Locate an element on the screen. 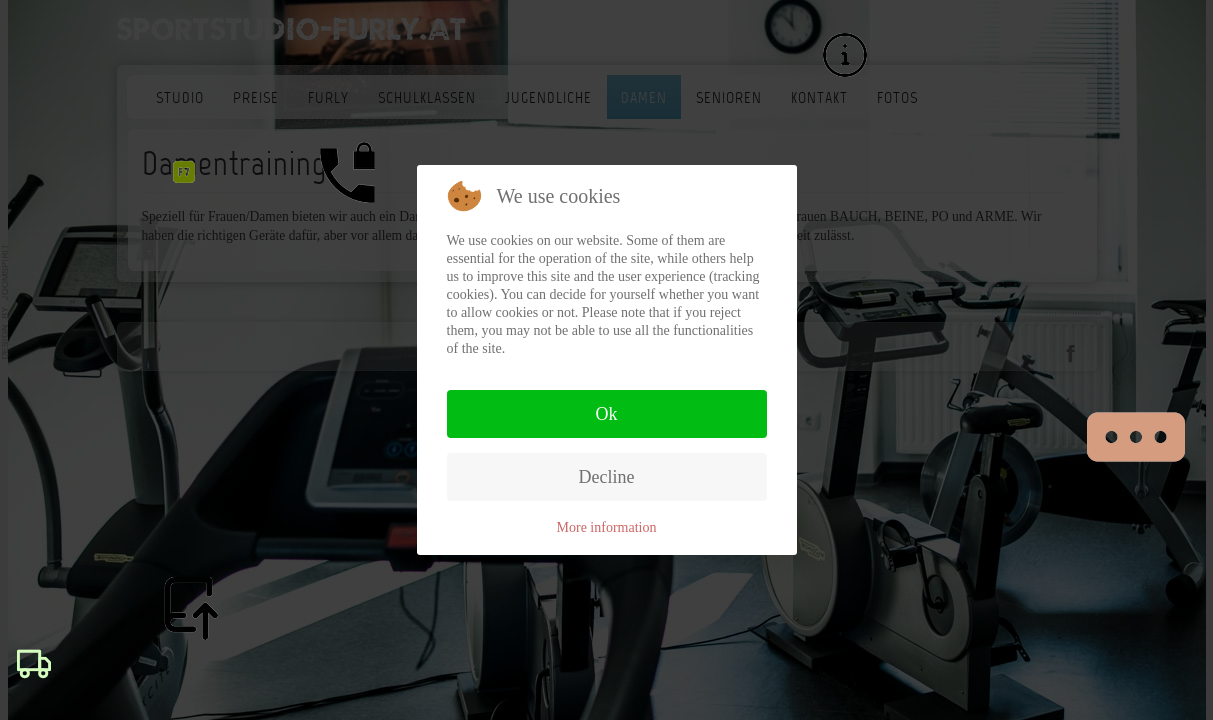  track your delivery status is located at coordinates (34, 664).